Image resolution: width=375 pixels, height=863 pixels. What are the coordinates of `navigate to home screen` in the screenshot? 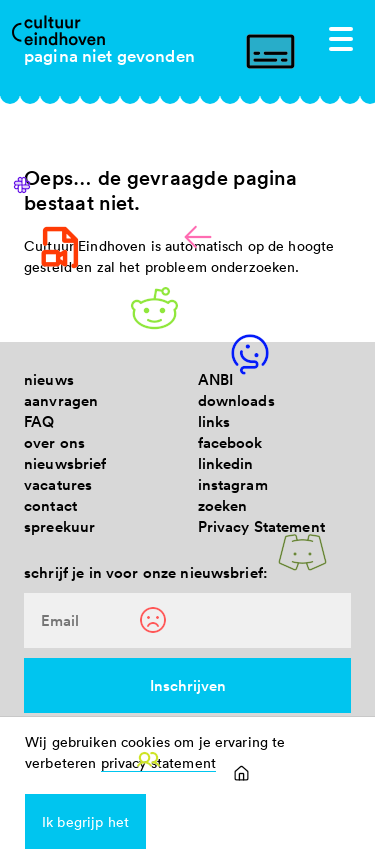 It's located at (241, 773).